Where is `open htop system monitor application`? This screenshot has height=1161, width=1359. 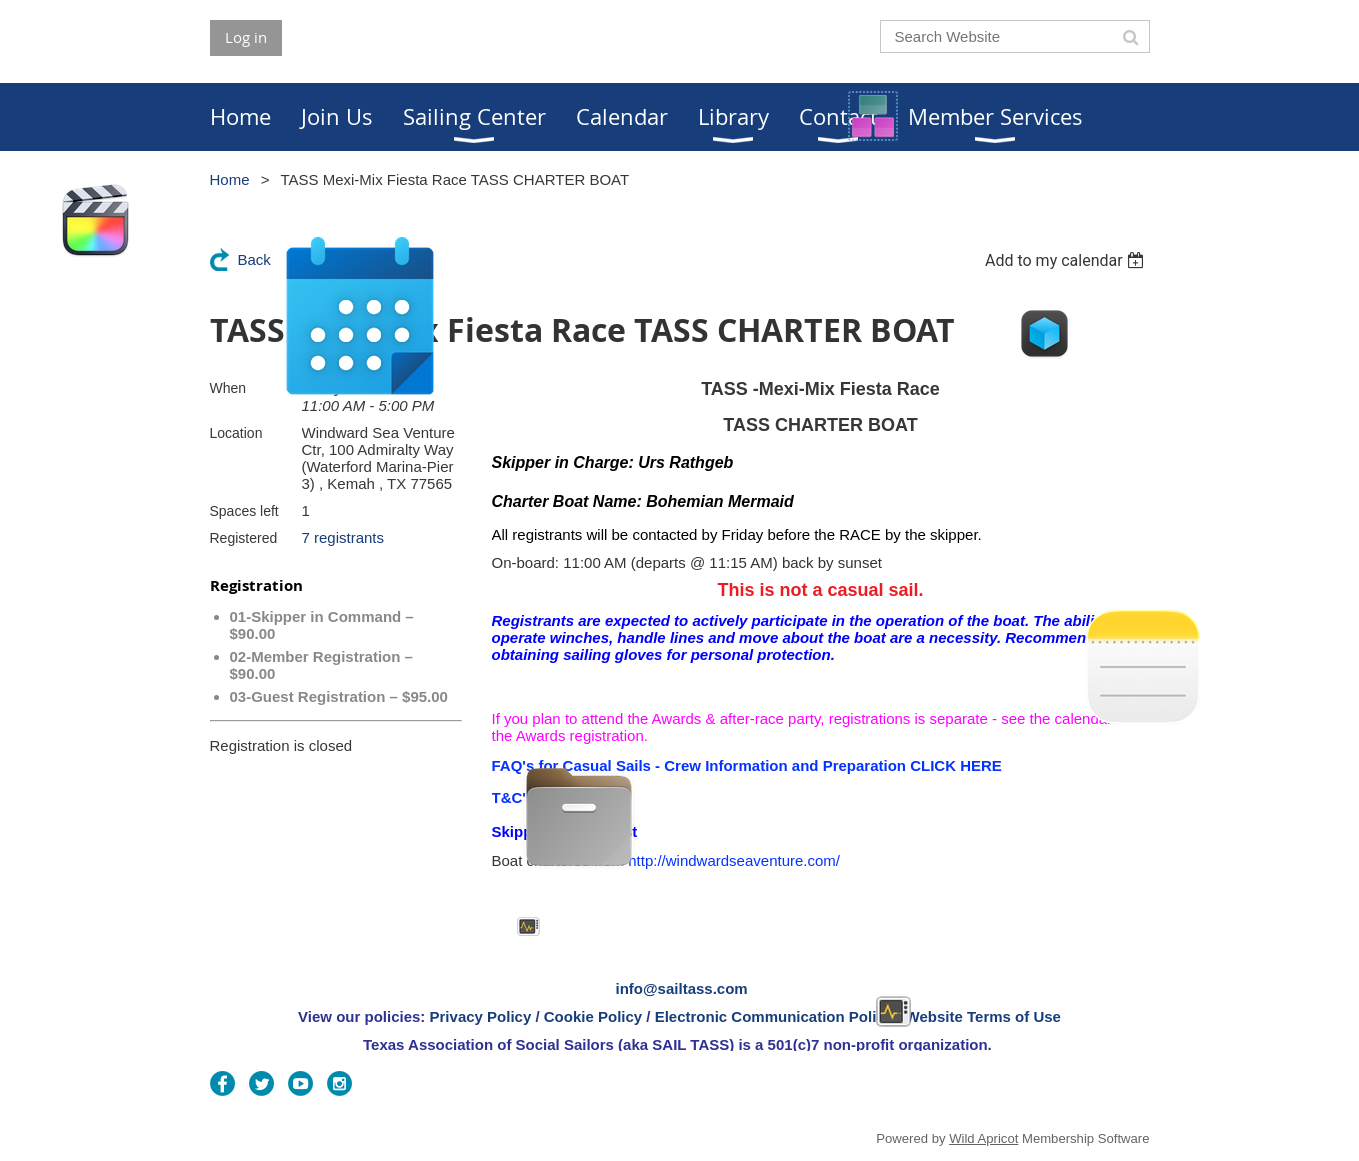 open htop system monitor application is located at coordinates (528, 926).